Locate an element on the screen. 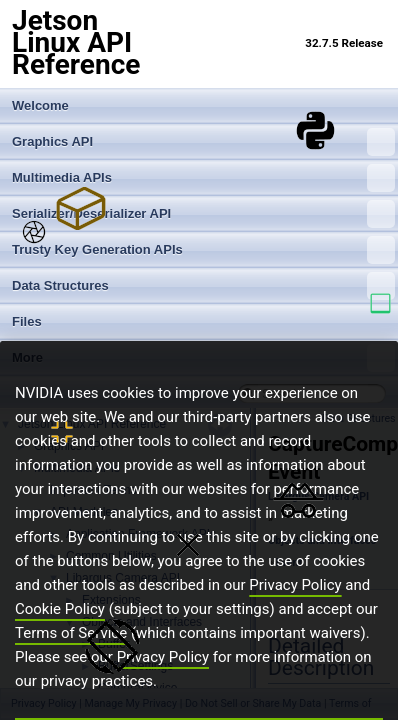  represents a field or property in code structure is located at coordinates (81, 208).